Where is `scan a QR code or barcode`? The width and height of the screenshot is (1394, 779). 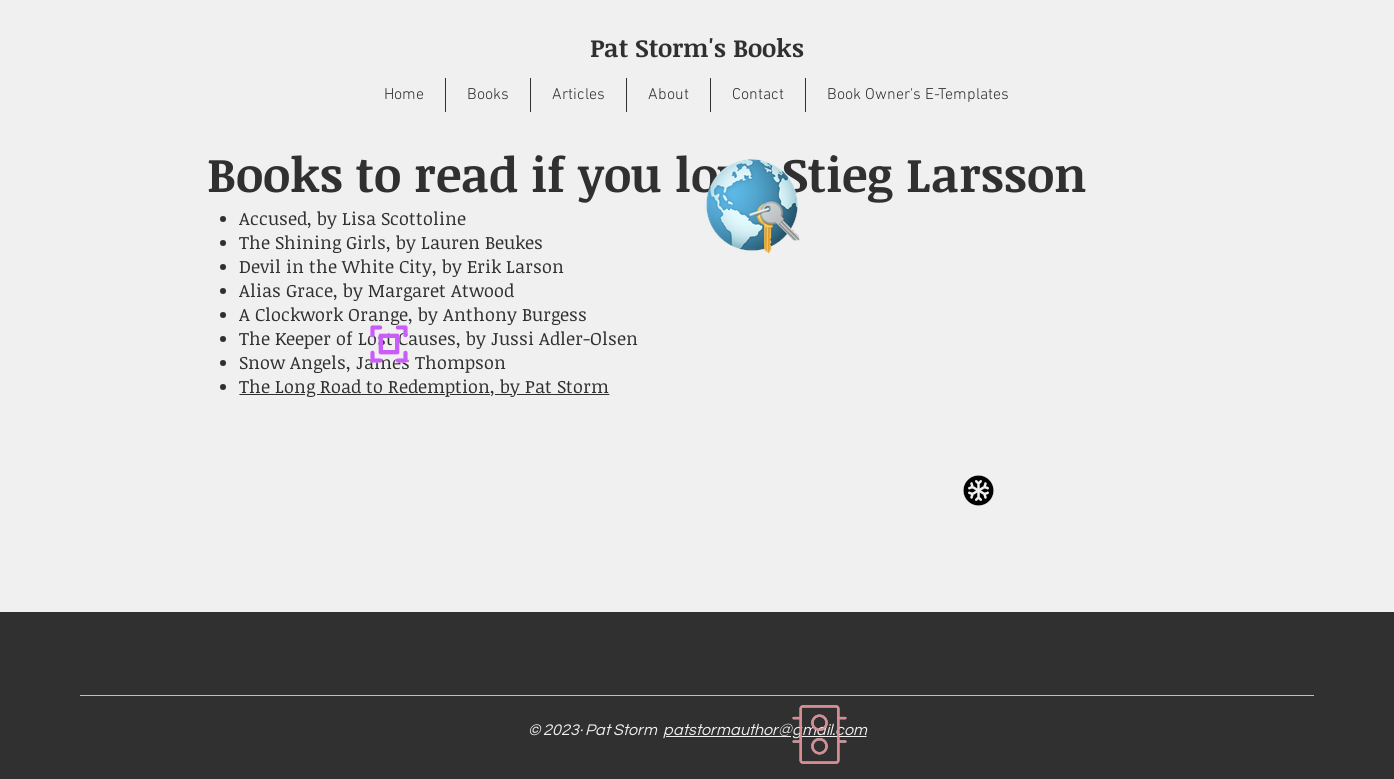
scan a QR code or barcode is located at coordinates (389, 344).